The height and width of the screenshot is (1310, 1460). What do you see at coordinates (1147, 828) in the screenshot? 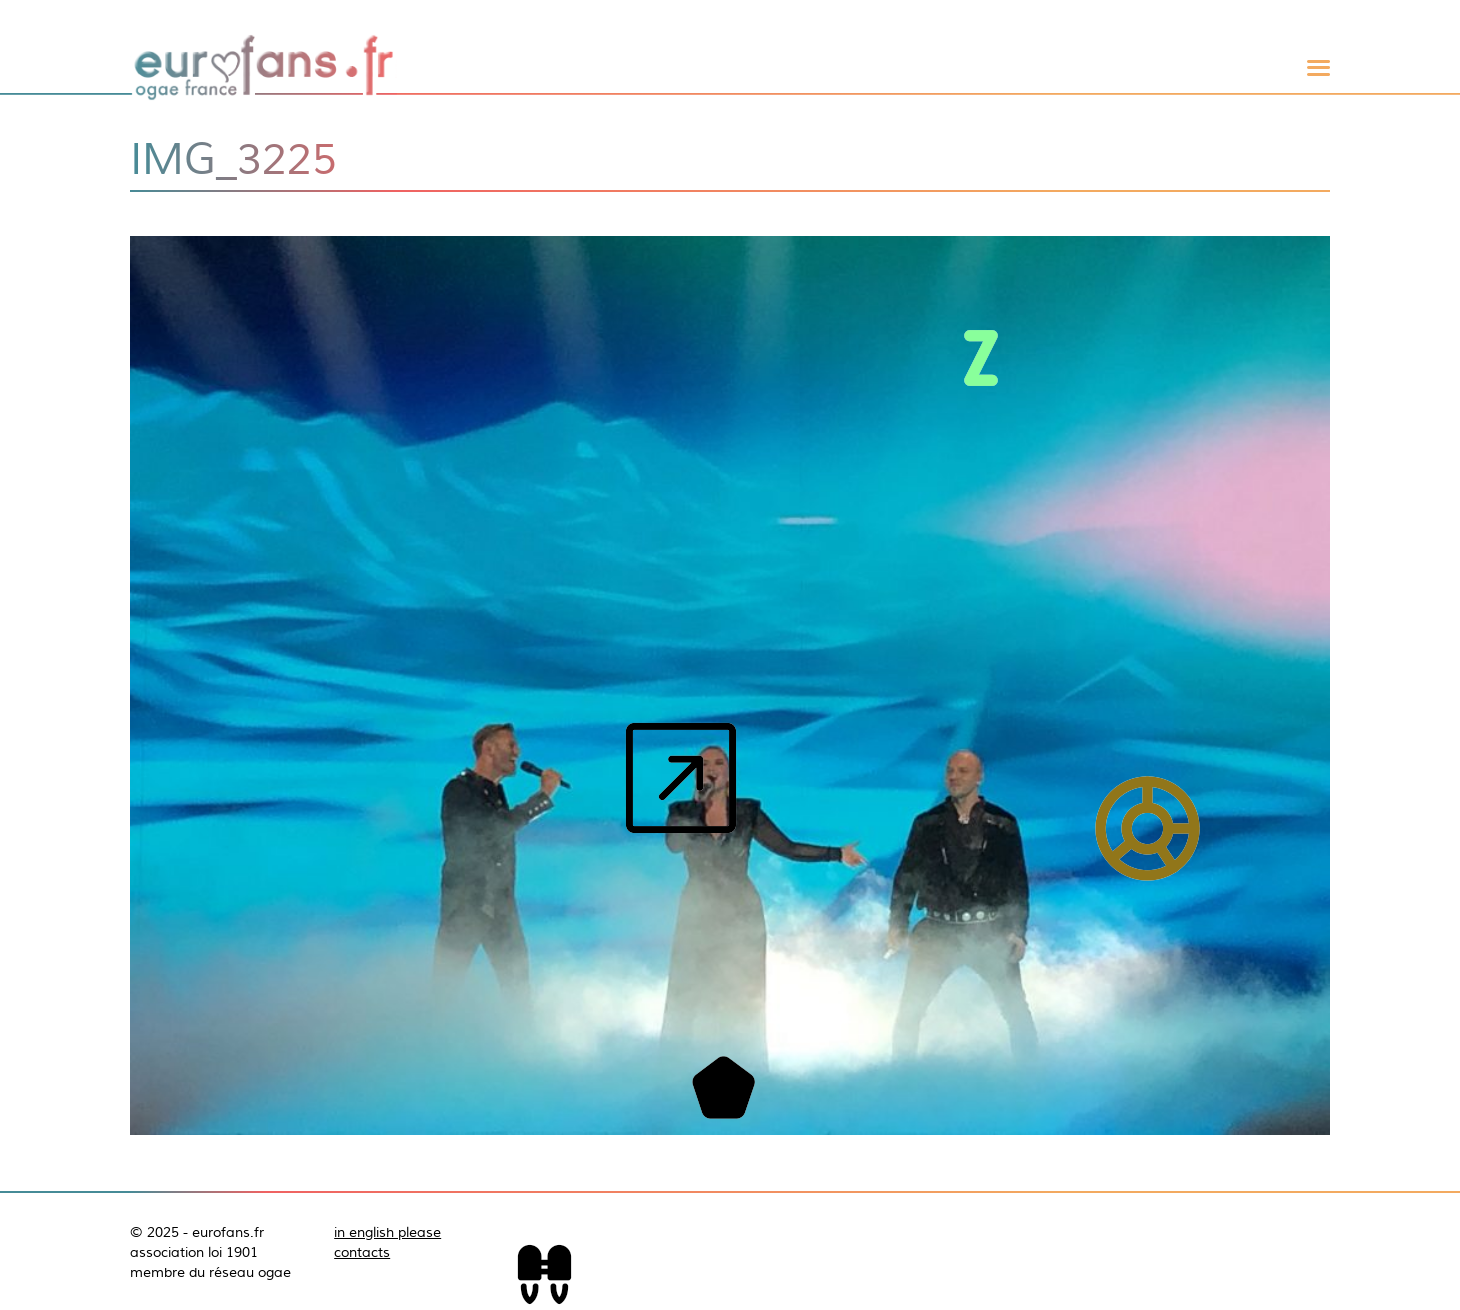
I see `view data breakdown in a donut chart` at bounding box center [1147, 828].